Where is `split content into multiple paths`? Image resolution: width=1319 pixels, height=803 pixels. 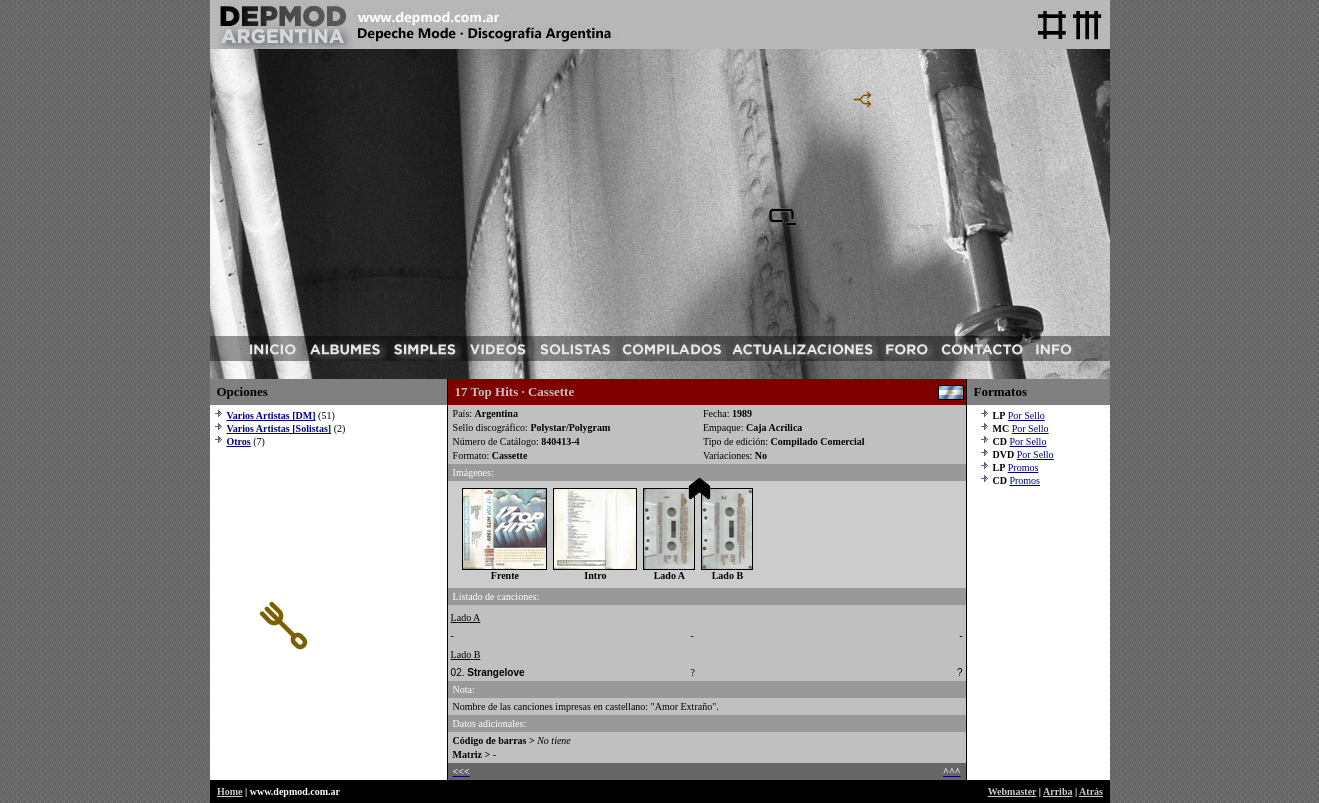 split content into multiple paths is located at coordinates (862, 99).